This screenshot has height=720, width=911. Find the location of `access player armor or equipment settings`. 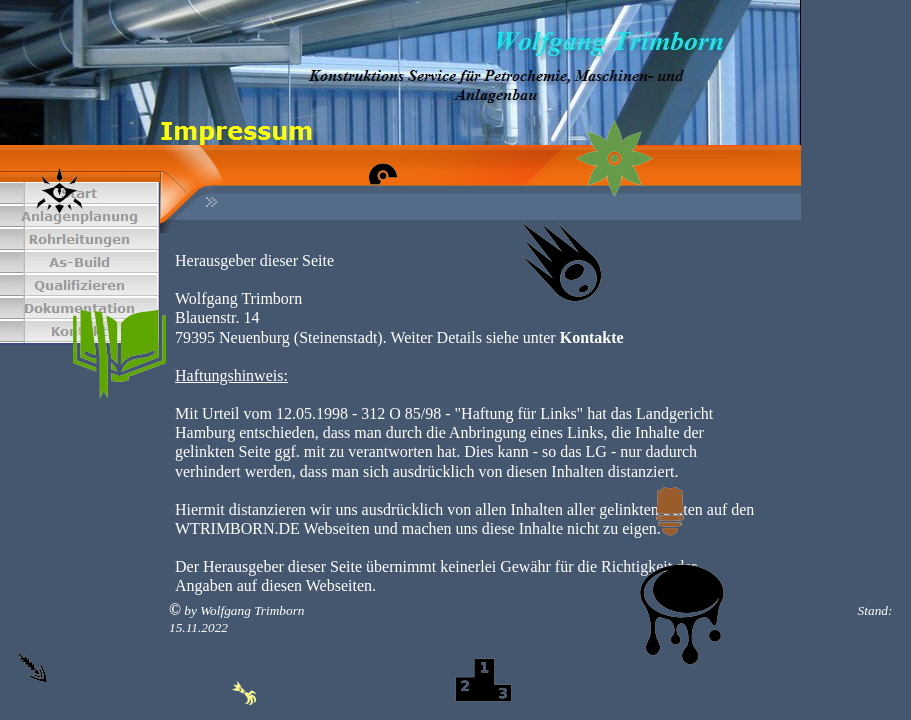

access player armor or equipment settings is located at coordinates (383, 174).